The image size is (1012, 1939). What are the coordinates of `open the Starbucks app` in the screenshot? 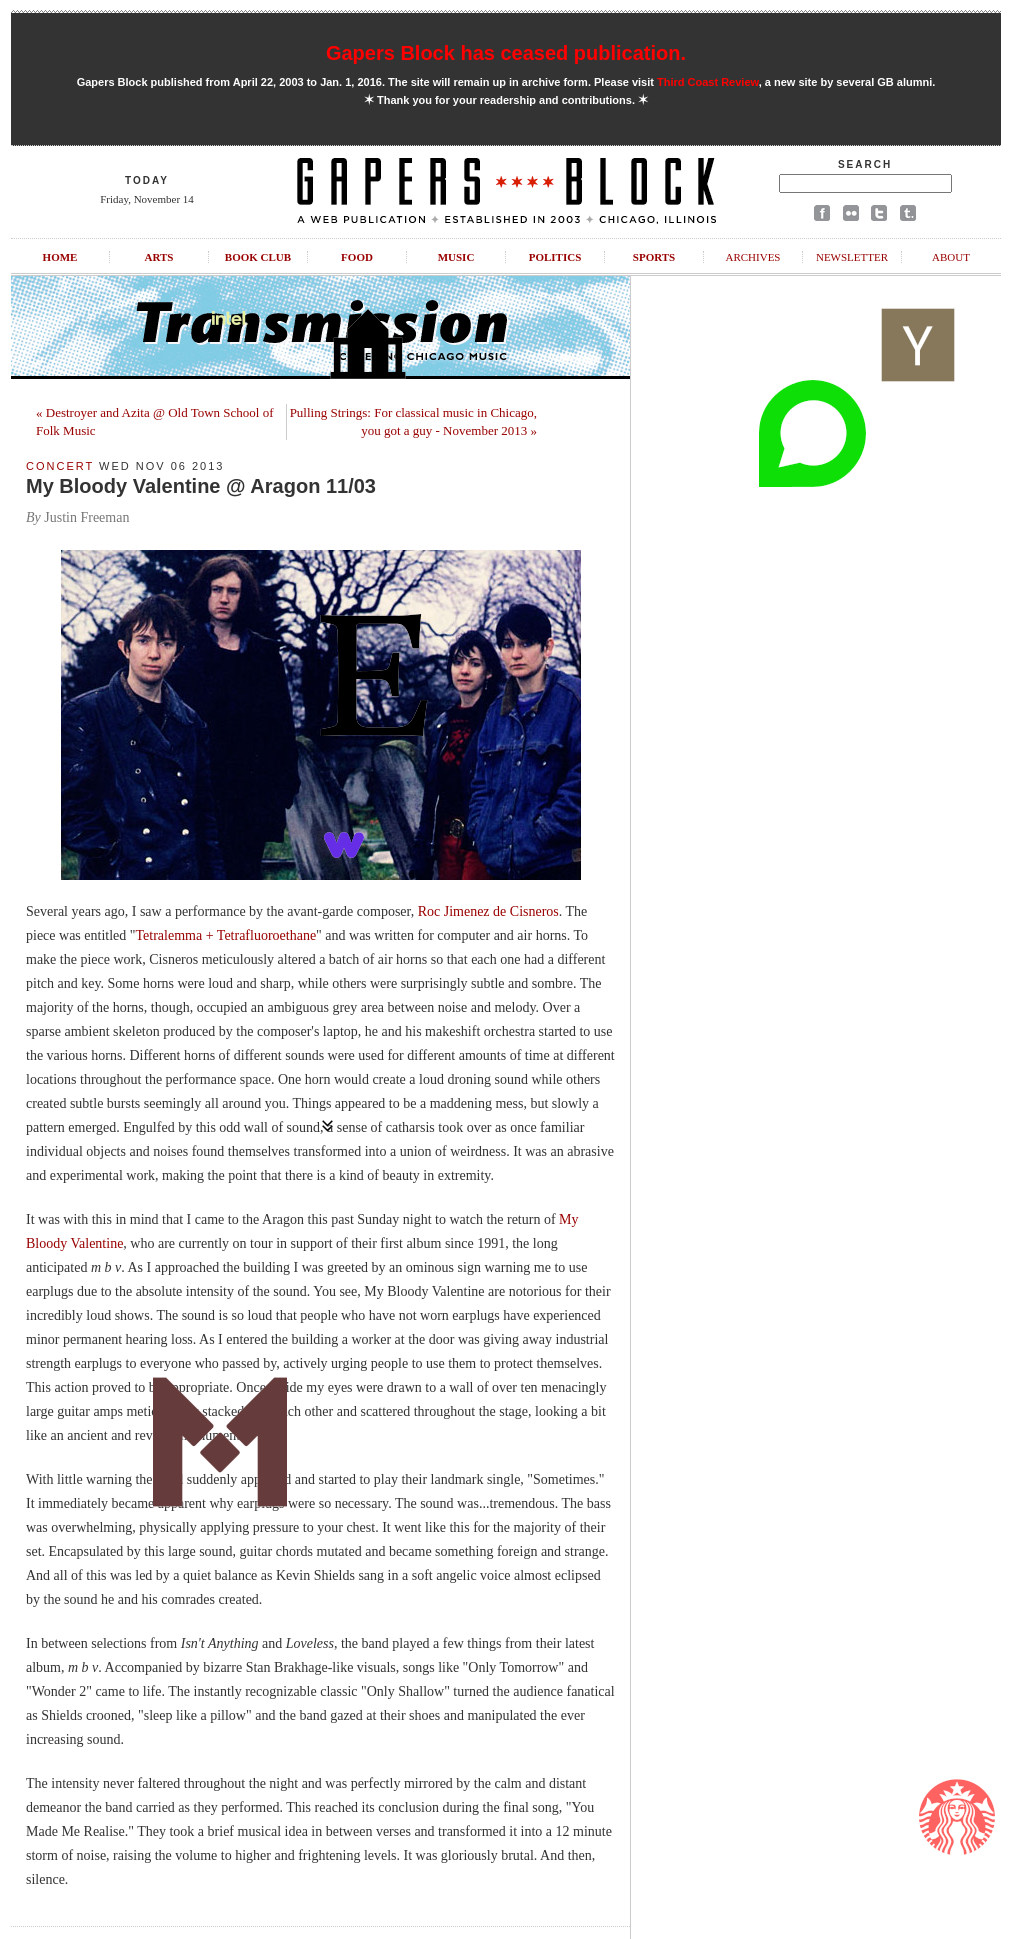 It's located at (957, 1817).